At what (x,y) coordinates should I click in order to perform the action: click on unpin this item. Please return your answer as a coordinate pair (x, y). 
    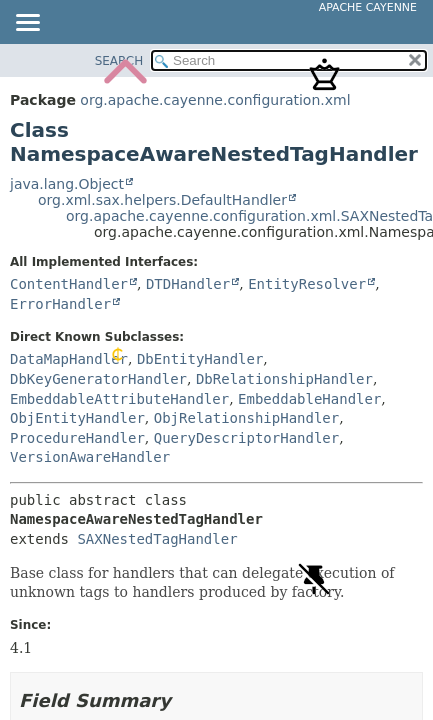
    Looking at the image, I should click on (314, 579).